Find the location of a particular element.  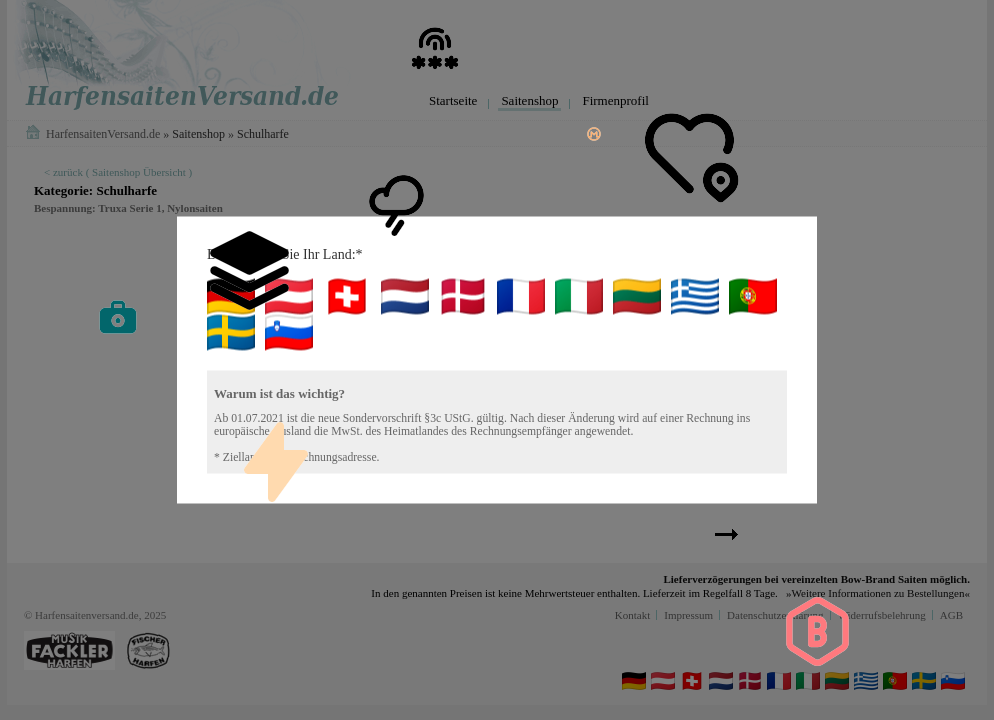

indicates a "B" tier or category designation is located at coordinates (817, 631).